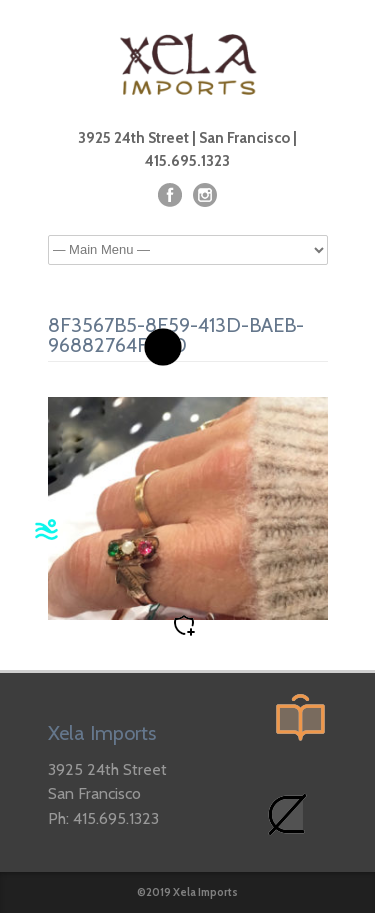 The height and width of the screenshot is (913, 375). Describe the element at coordinates (300, 716) in the screenshot. I see `view user profile or account details` at that location.